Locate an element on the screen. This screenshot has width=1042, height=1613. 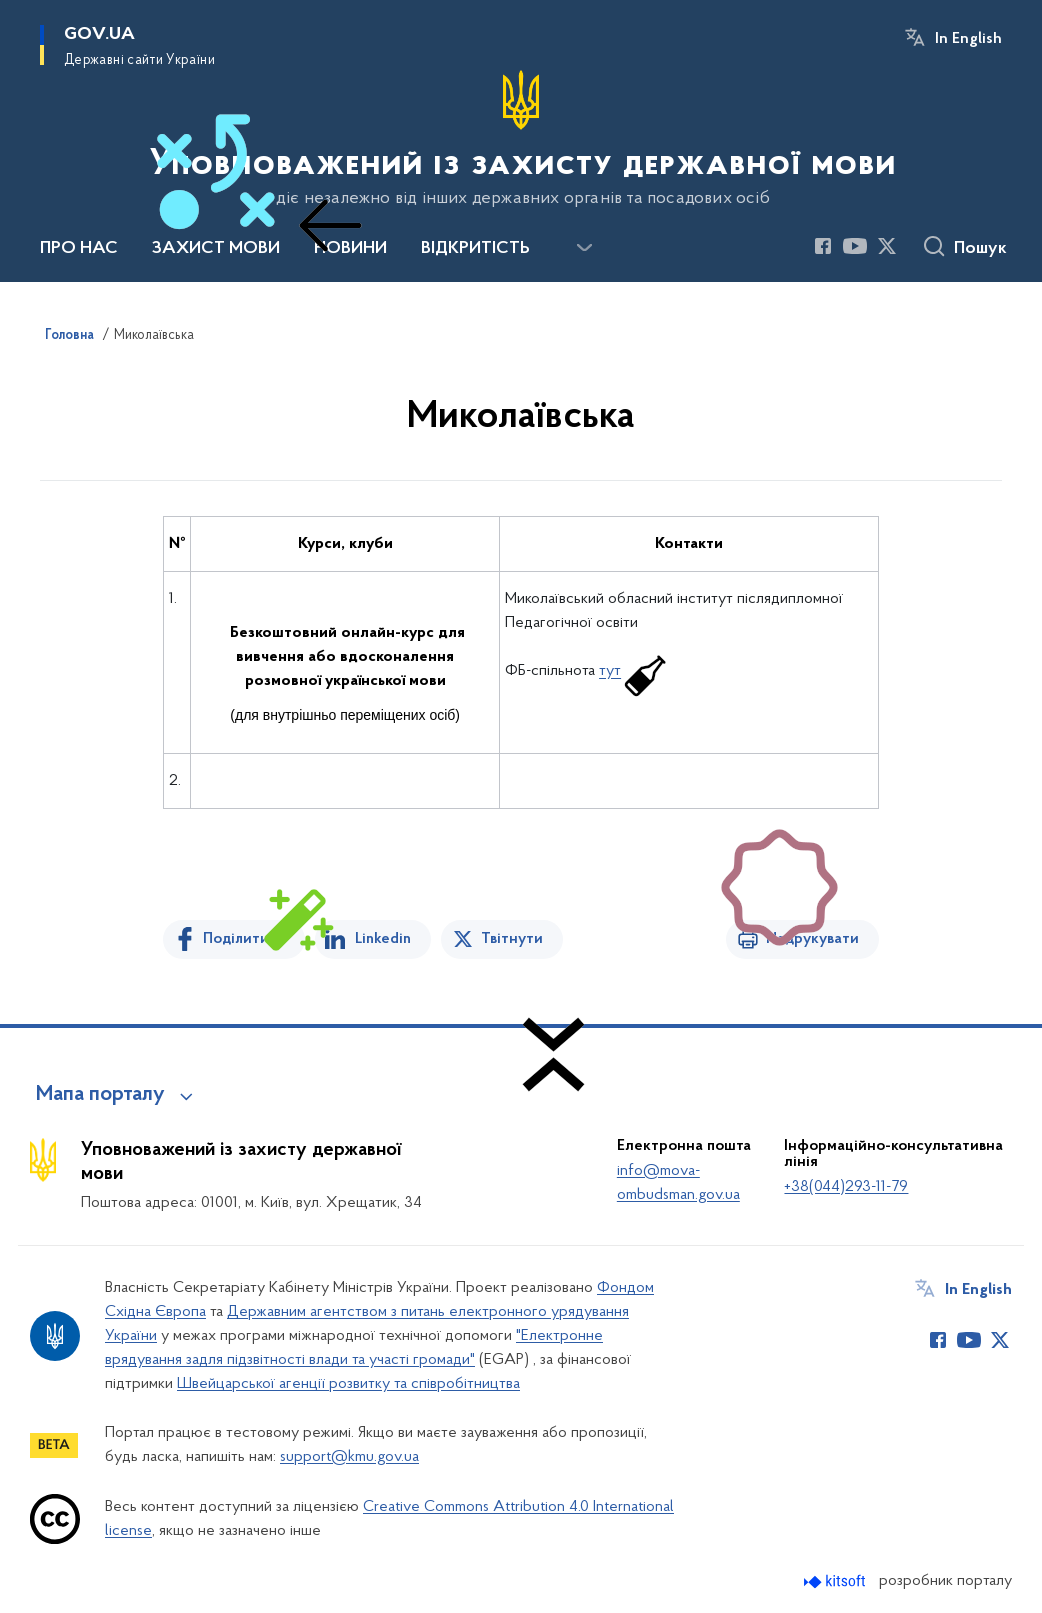
apply automatic enhancements or effects is located at coordinates (295, 920).